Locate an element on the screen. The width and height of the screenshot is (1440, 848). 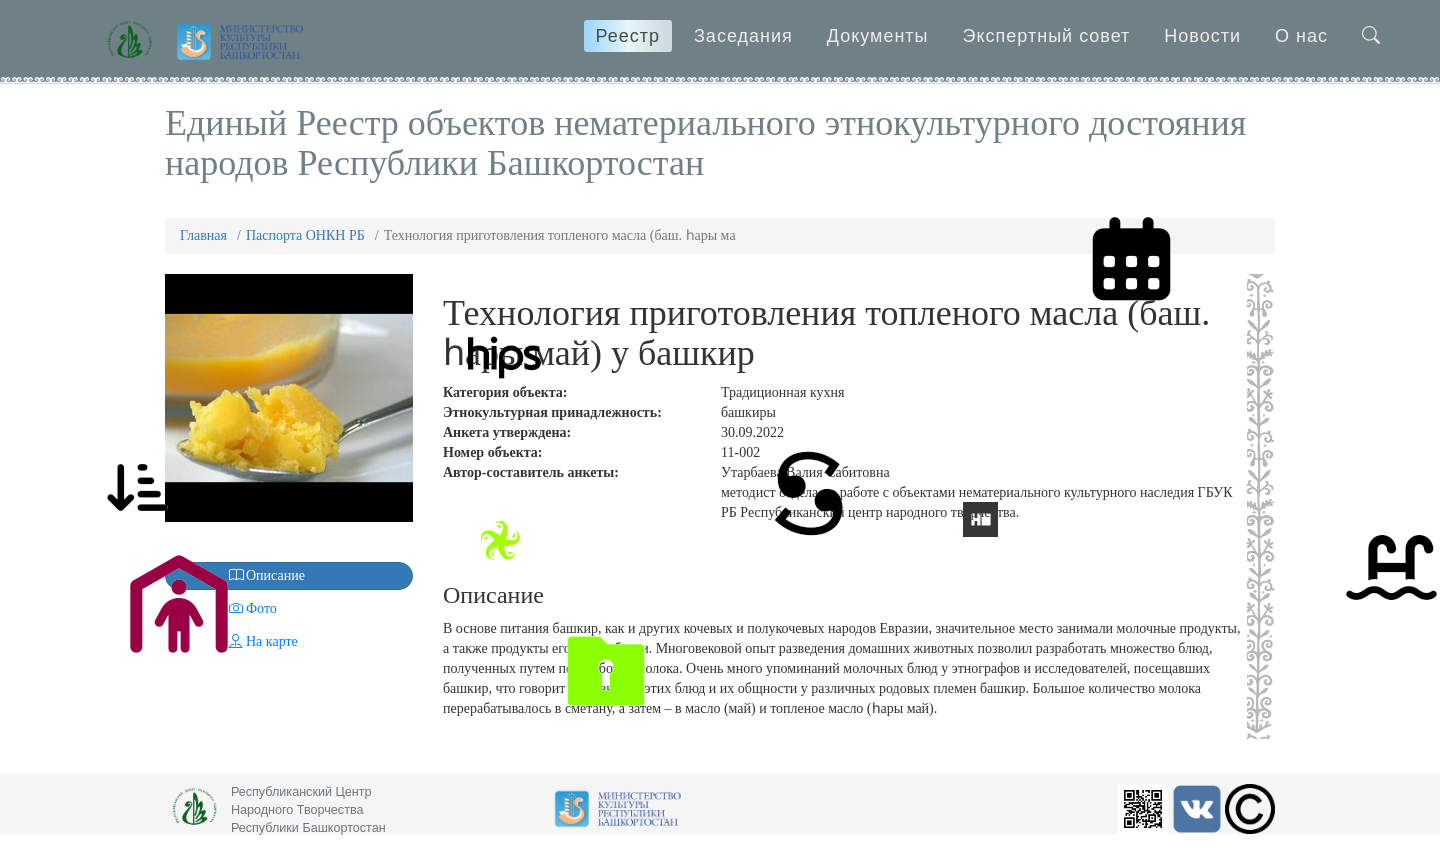
view calendar with scheduled events is located at coordinates (1131, 261).